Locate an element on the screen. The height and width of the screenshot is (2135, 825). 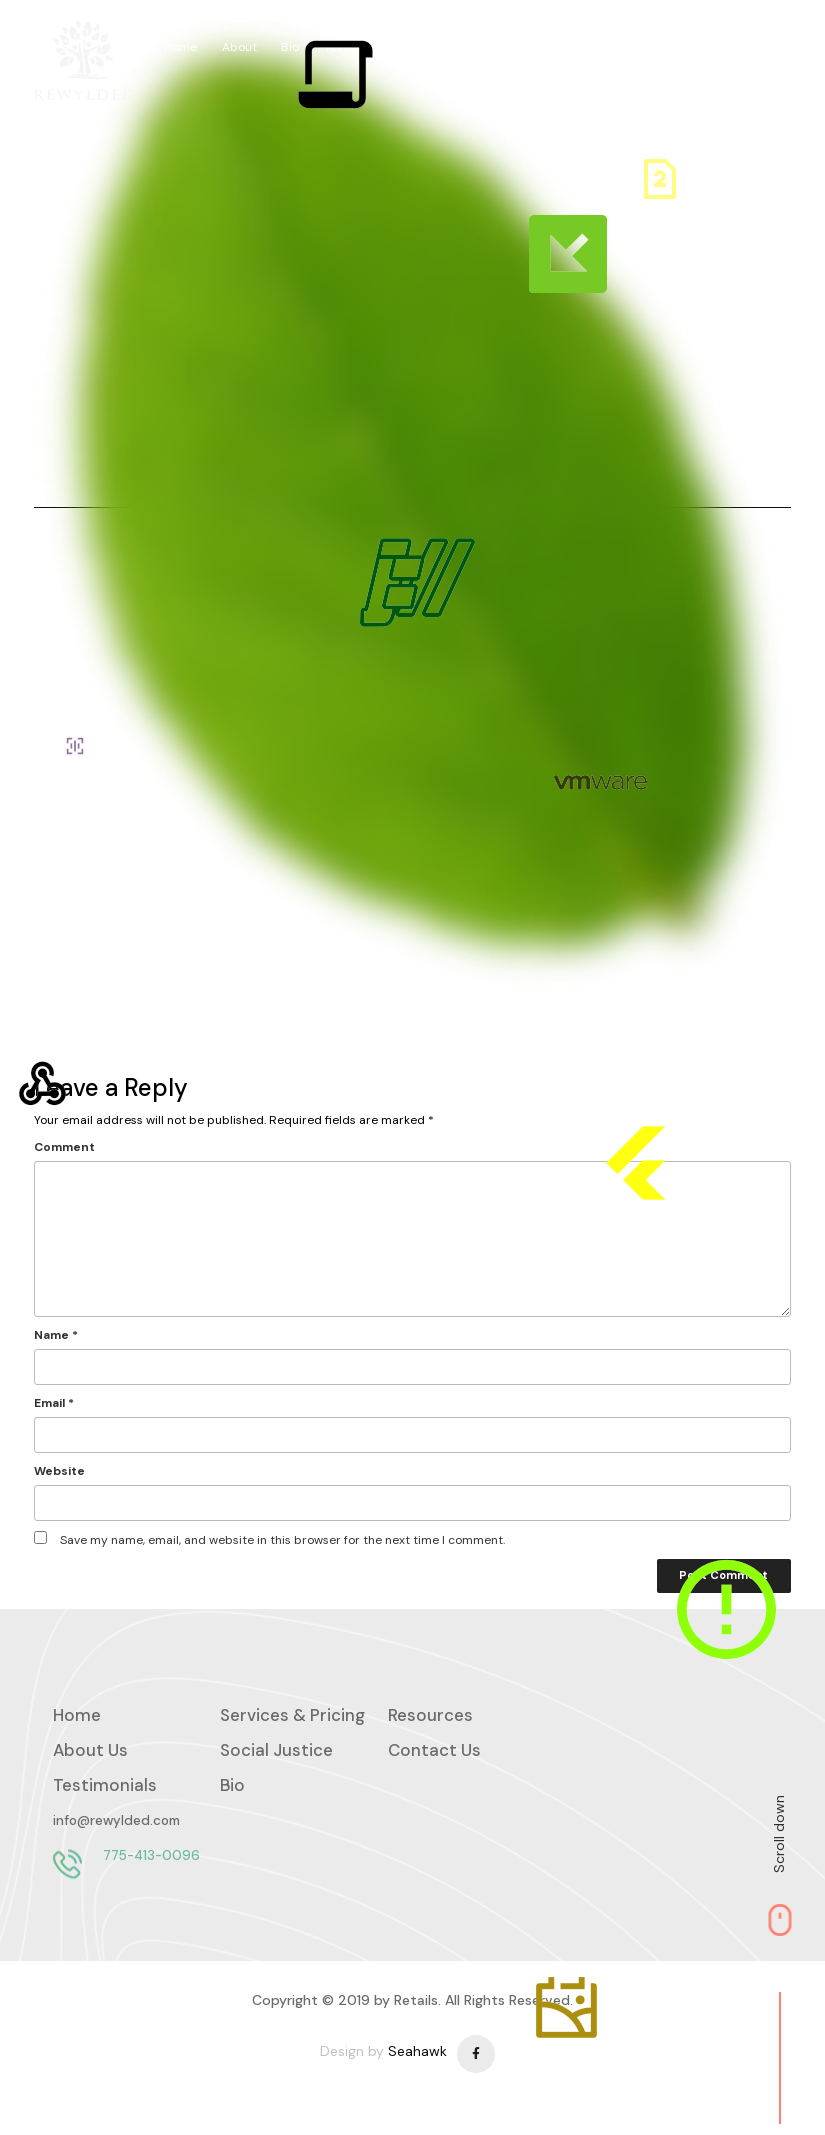
indicates a warning or error state is located at coordinates (726, 1609).